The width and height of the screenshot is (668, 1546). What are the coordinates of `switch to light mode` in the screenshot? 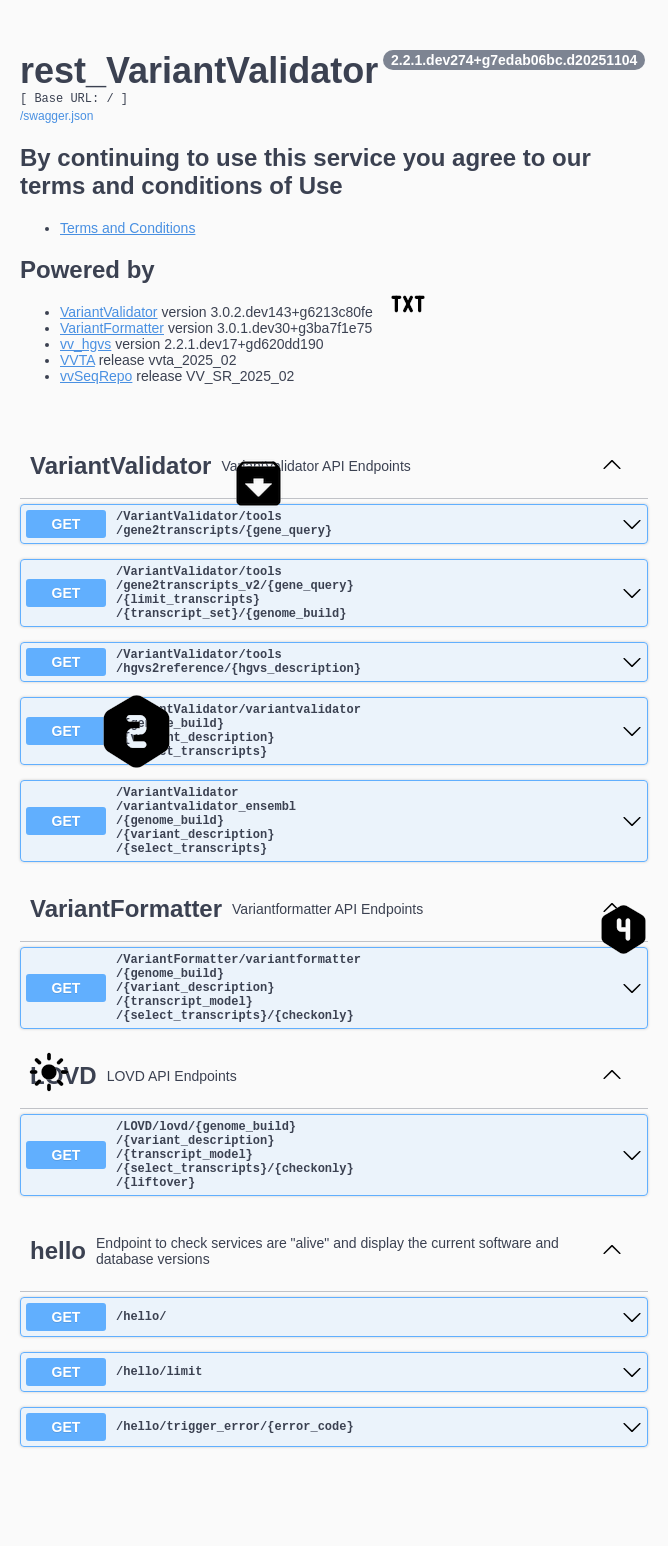 It's located at (49, 1072).